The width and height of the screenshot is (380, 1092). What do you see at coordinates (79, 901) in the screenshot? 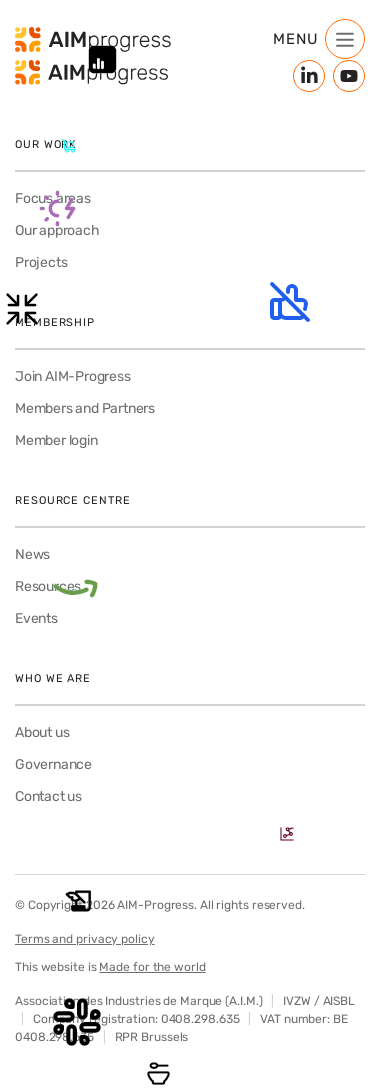
I see `view document history or revisions` at bounding box center [79, 901].